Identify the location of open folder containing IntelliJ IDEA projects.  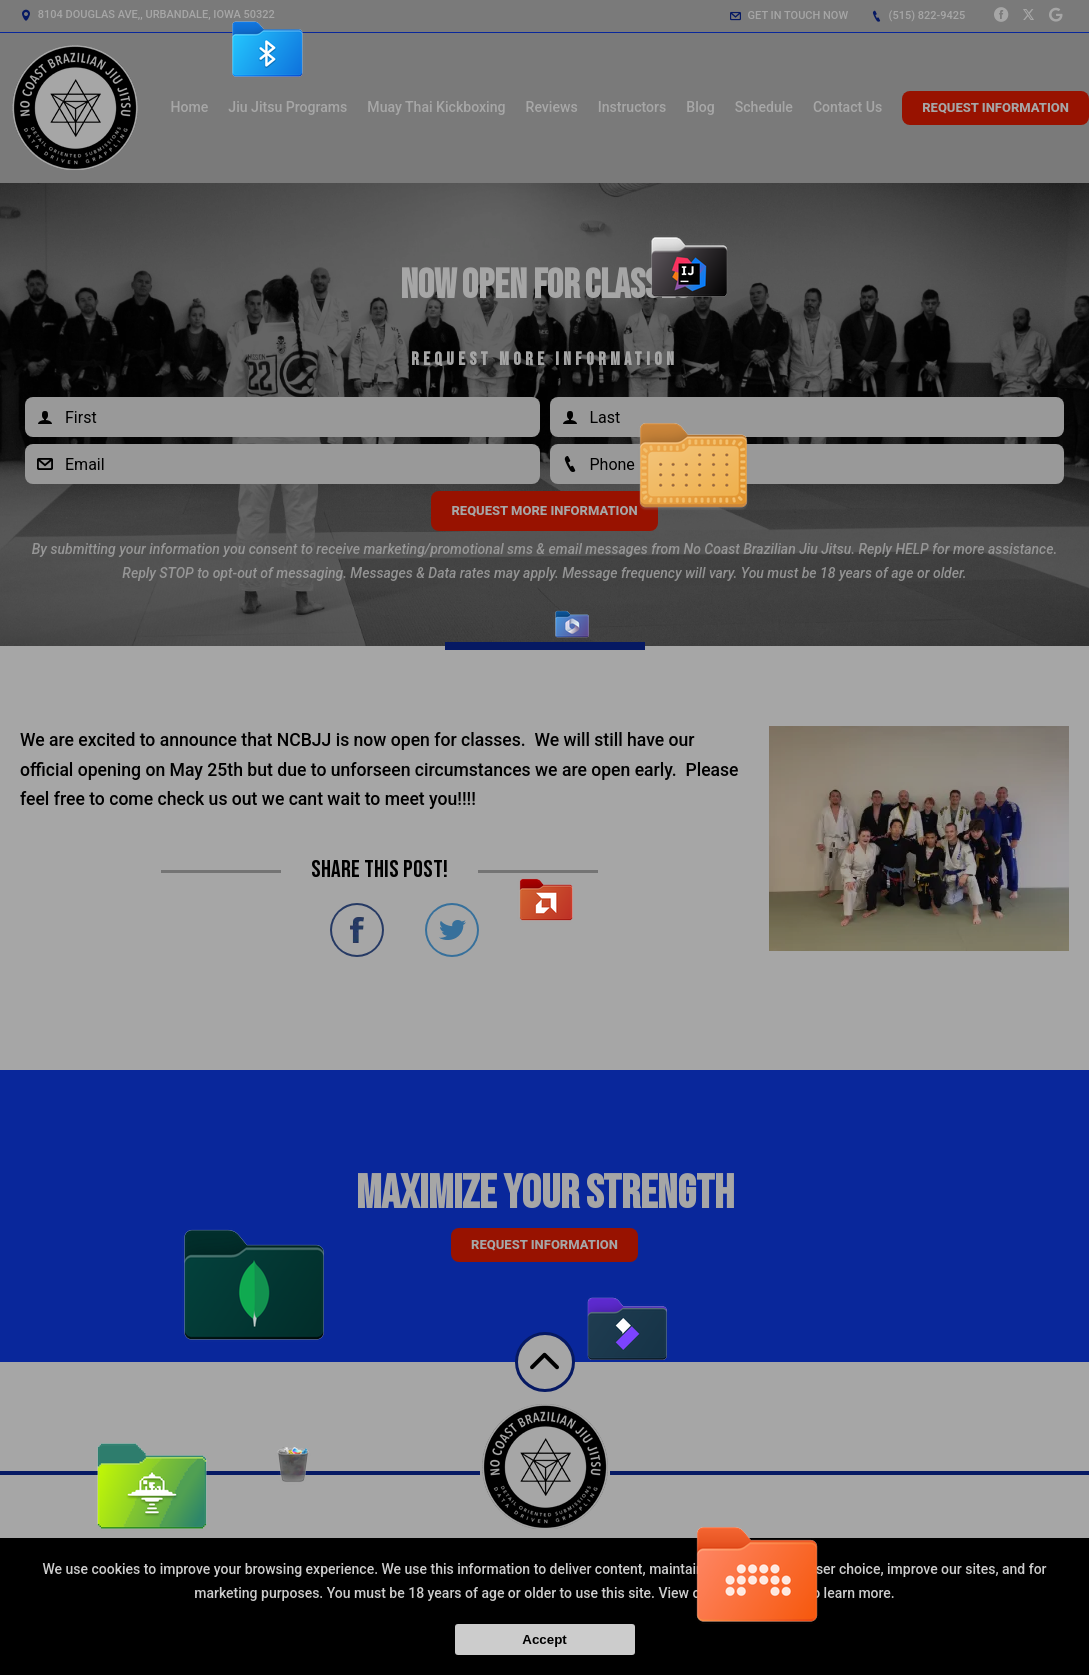
(689, 269).